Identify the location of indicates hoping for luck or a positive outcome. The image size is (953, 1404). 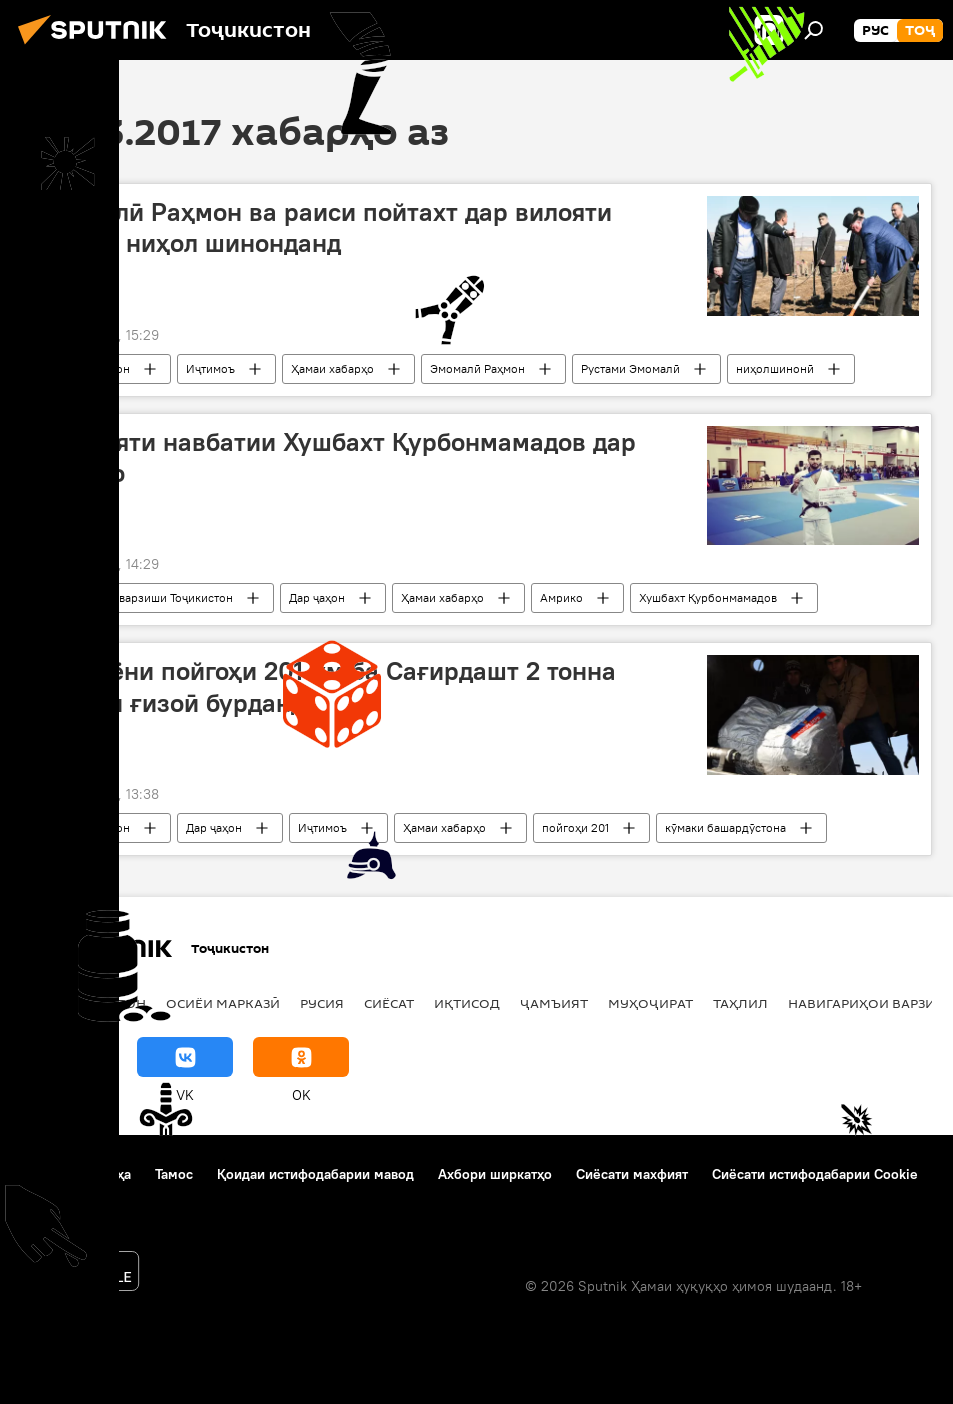
(46, 1226).